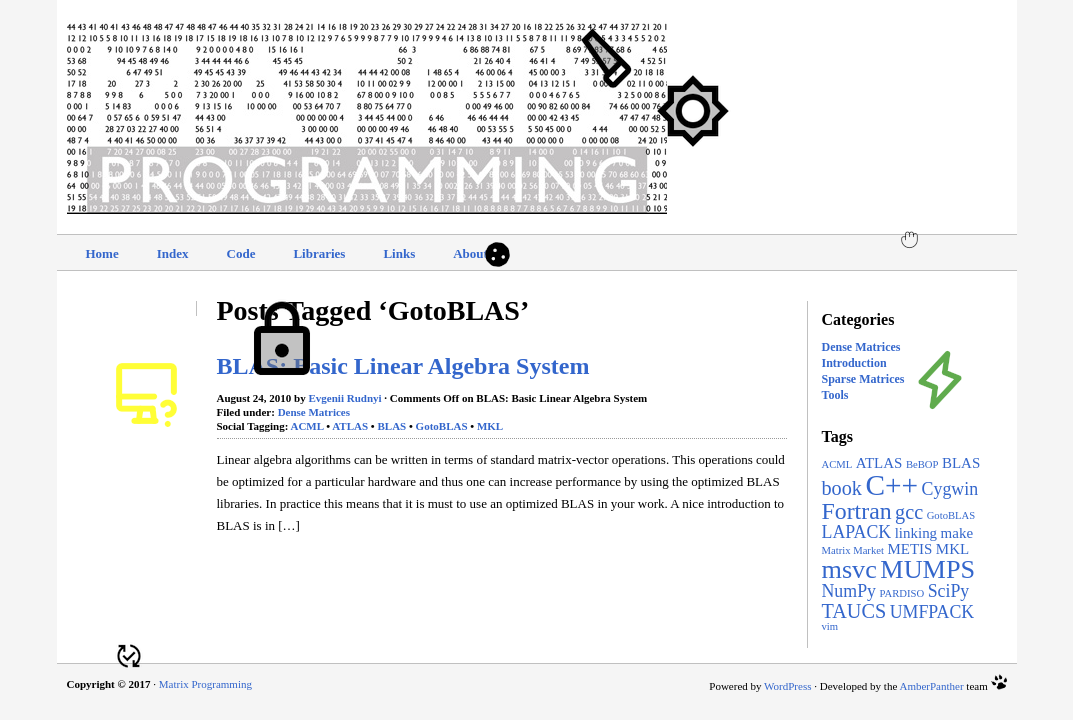  Describe the element at coordinates (282, 340) in the screenshot. I see `lock or secure this item` at that location.